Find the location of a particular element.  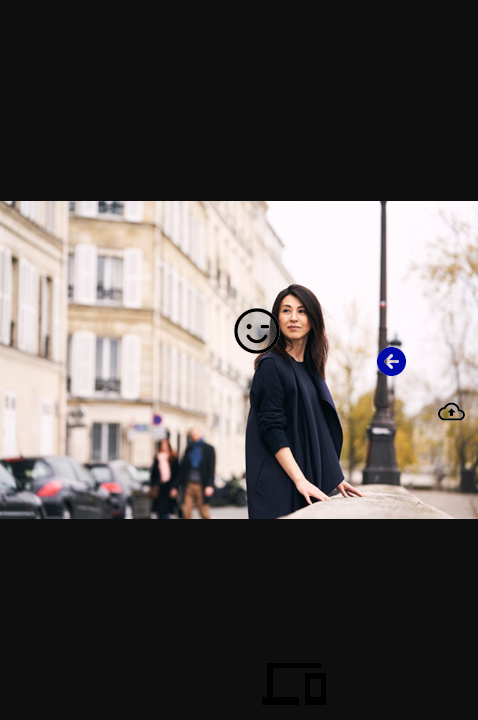

view connected devices is located at coordinates (294, 684).